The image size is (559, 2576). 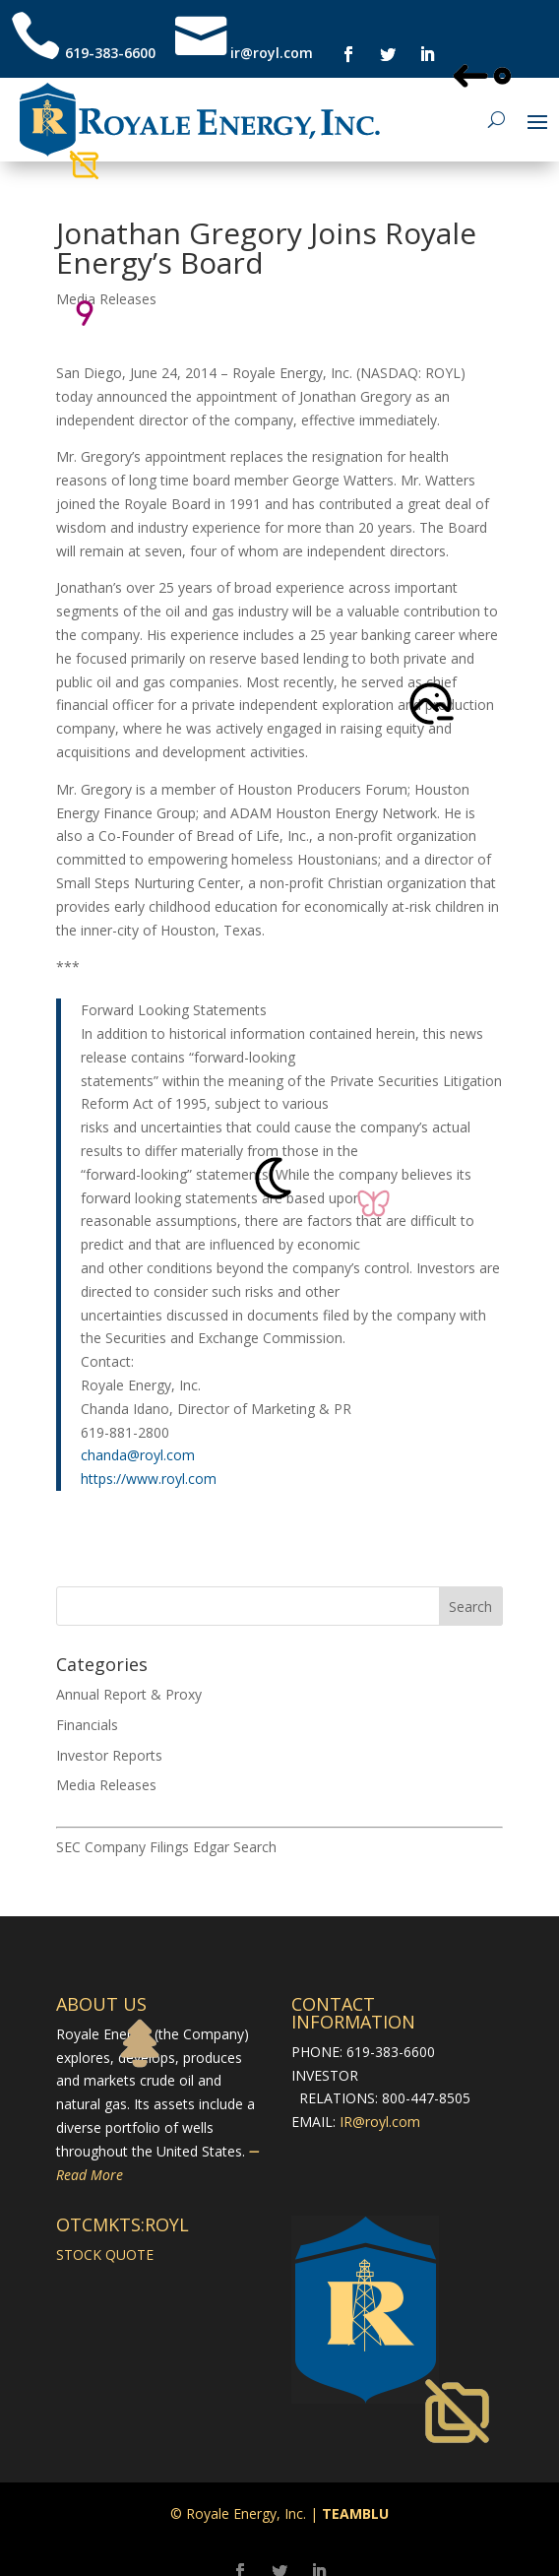 What do you see at coordinates (430, 703) in the screenshot?
I see `remove a photo from your collection` at bounding box center [430, 703].